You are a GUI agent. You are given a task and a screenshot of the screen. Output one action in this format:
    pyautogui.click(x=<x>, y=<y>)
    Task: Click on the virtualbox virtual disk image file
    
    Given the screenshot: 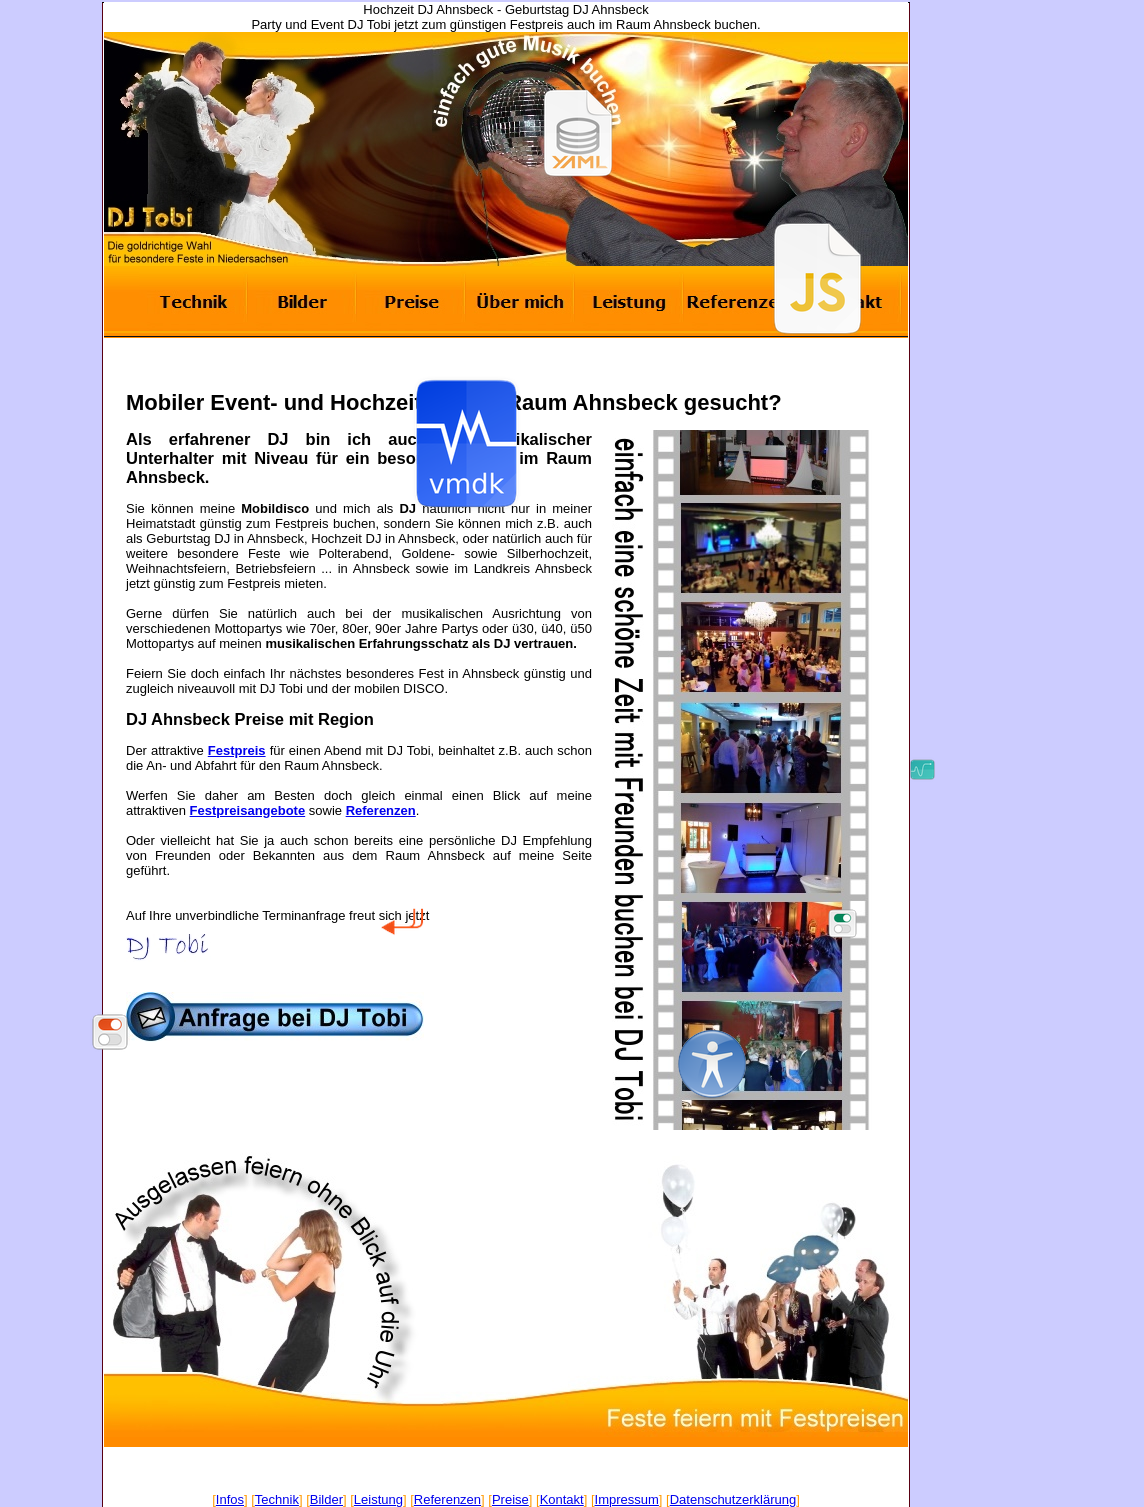 What is the action you would take?
    pyautogui.click(x=466, y=443)
    